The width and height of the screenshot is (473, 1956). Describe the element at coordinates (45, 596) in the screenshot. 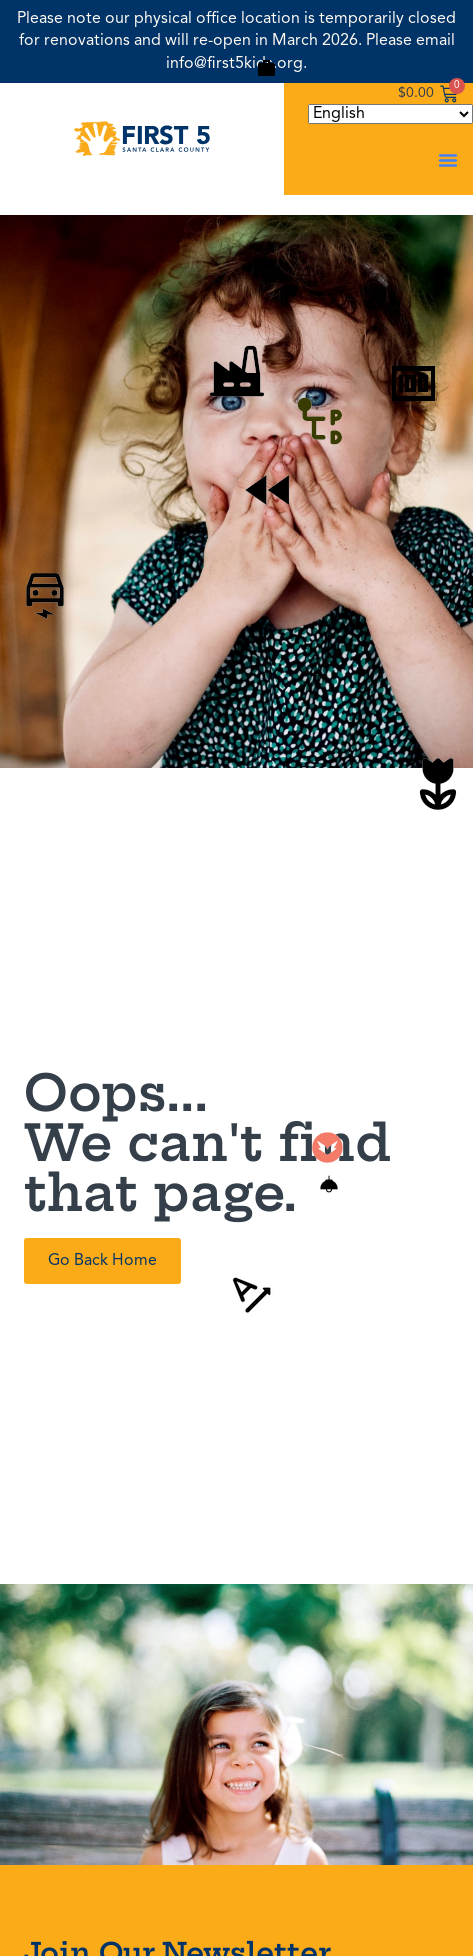

I see `find nearby electric vehicle charging stations` at that location.